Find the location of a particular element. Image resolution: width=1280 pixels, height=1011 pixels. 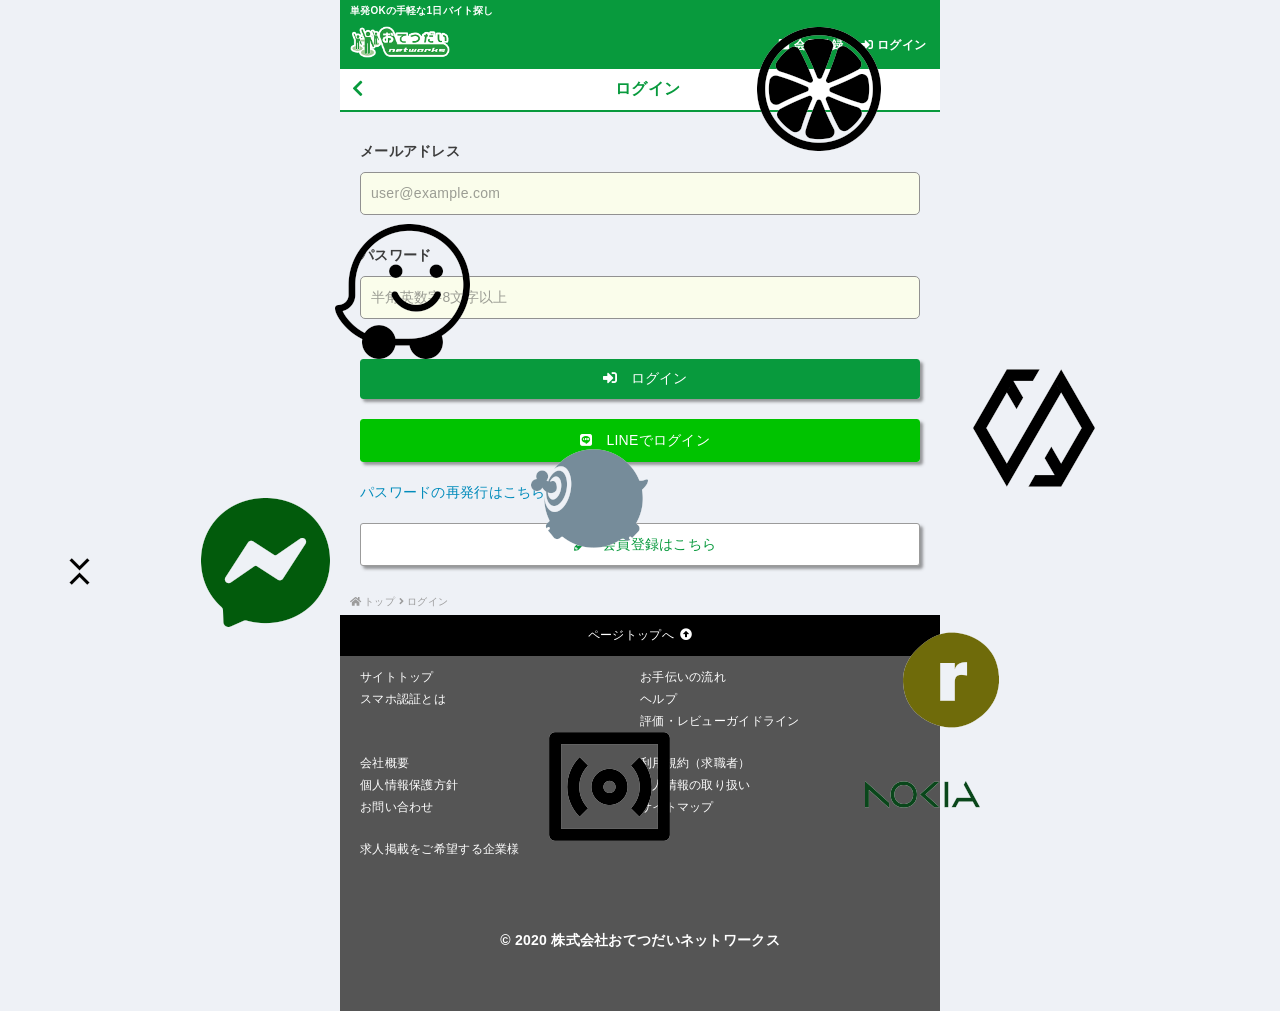

collapse or contract content vertically is located at coordinates (79, 571).